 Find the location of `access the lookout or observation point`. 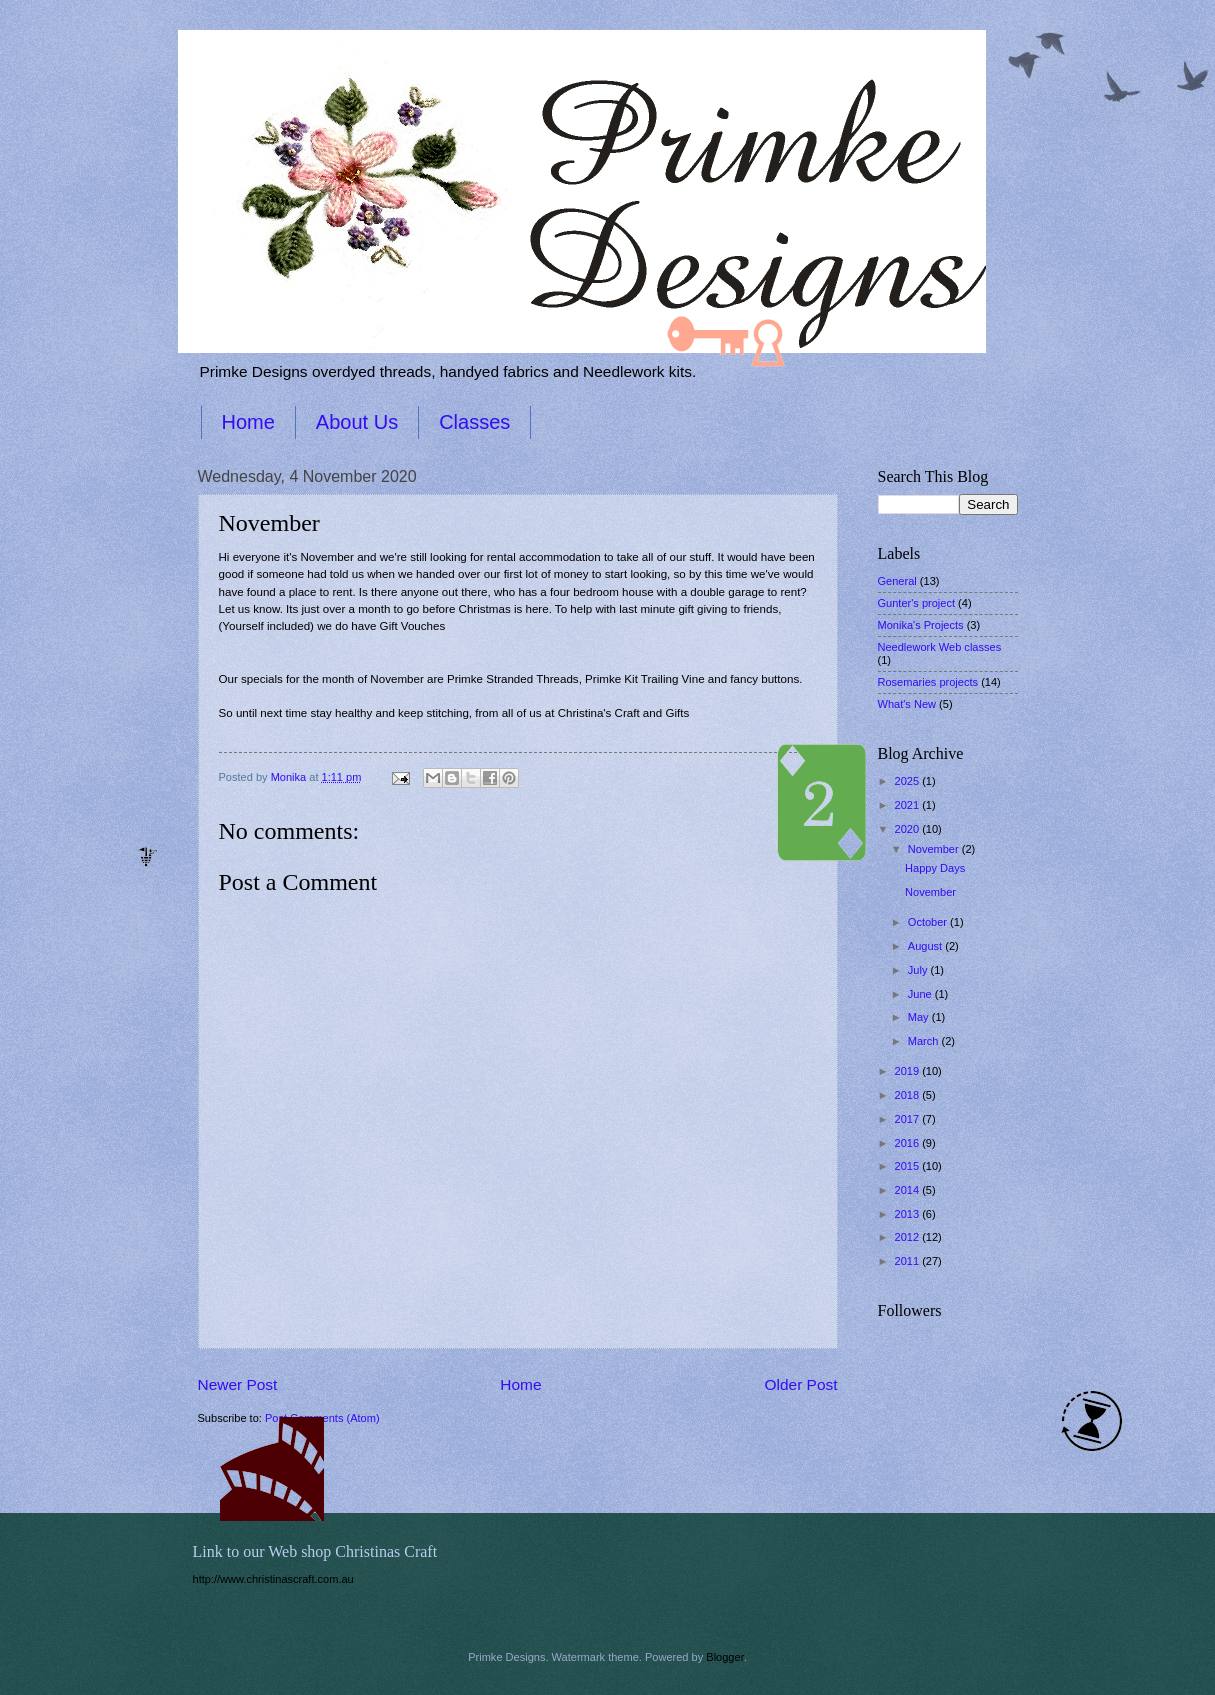

access the lookout or observation point is located at coordinates (147, 856).